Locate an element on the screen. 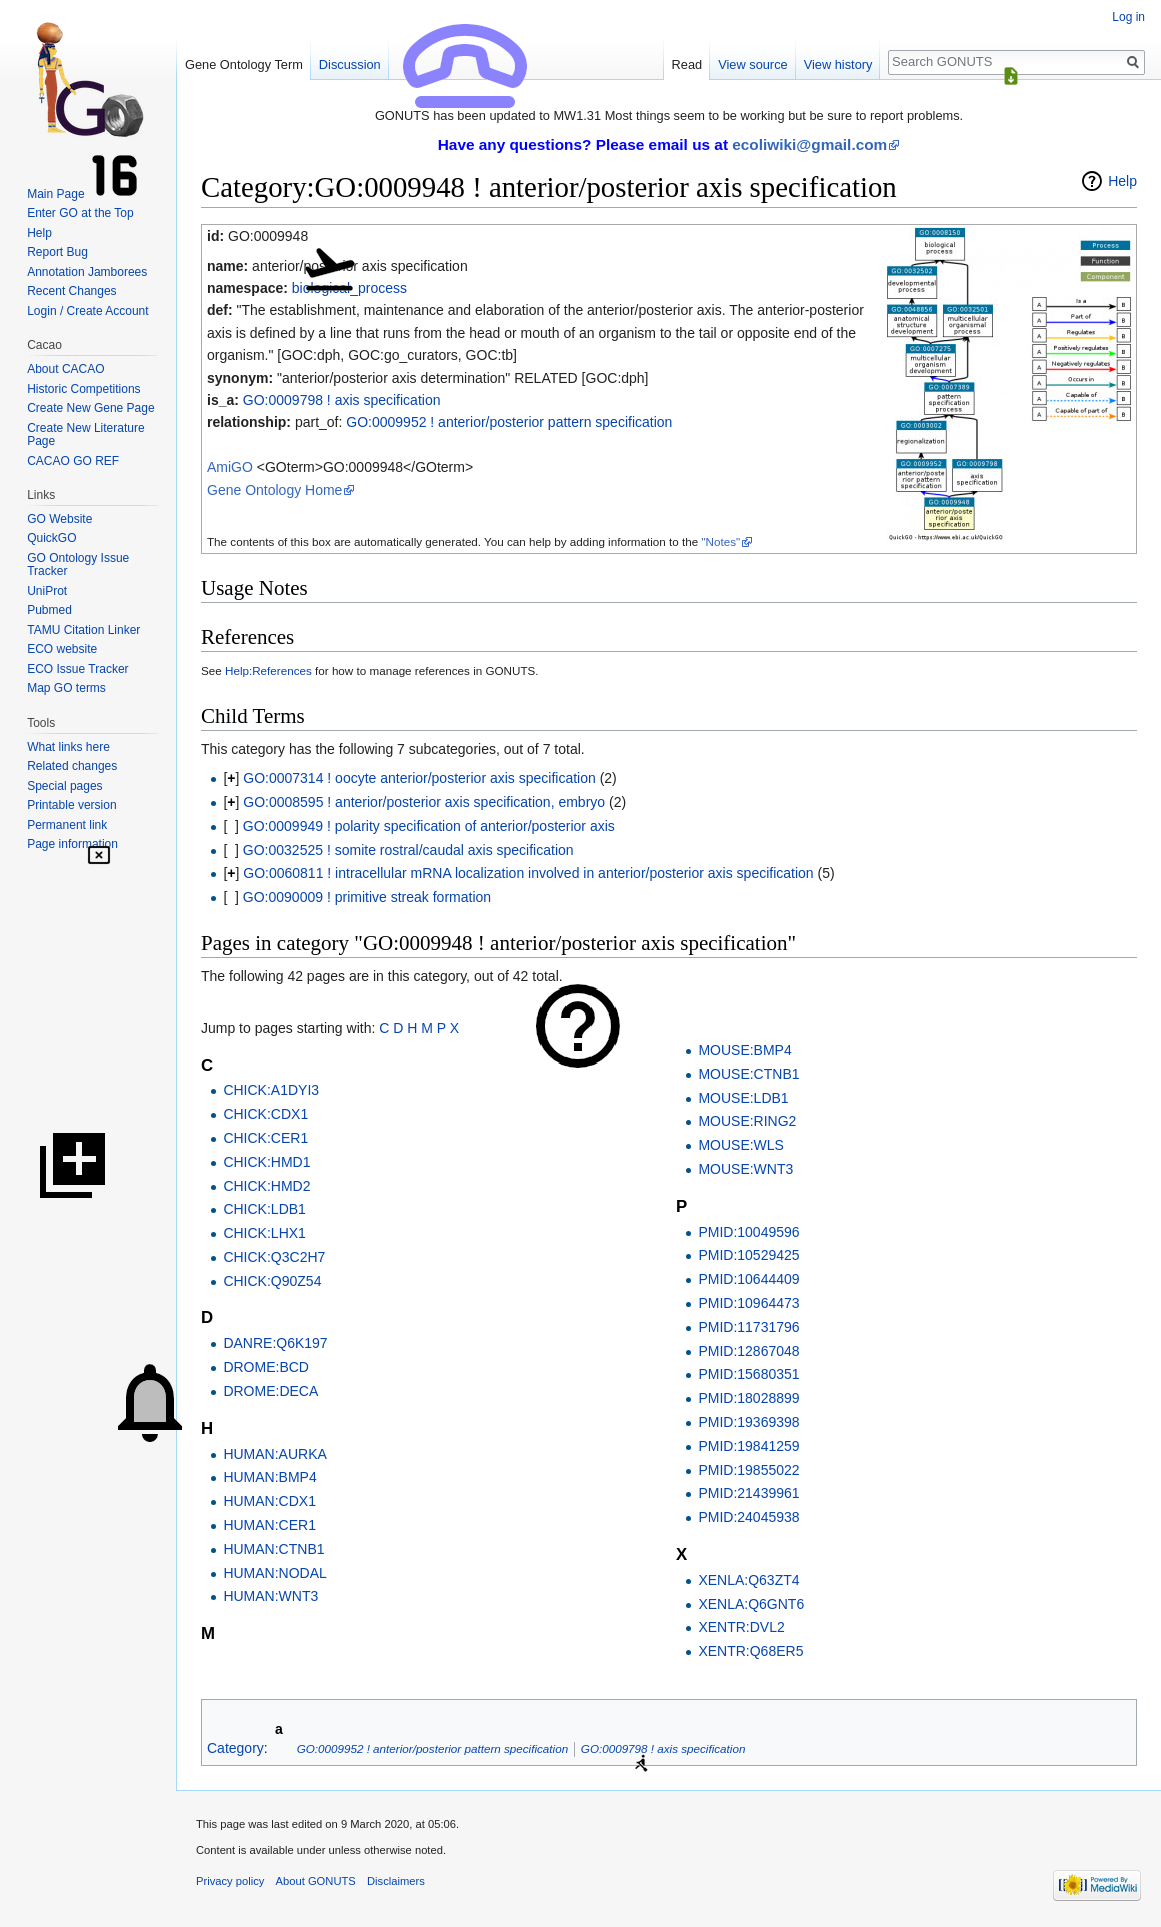  cancel or close a presentation is located at coordinates (99, 855).